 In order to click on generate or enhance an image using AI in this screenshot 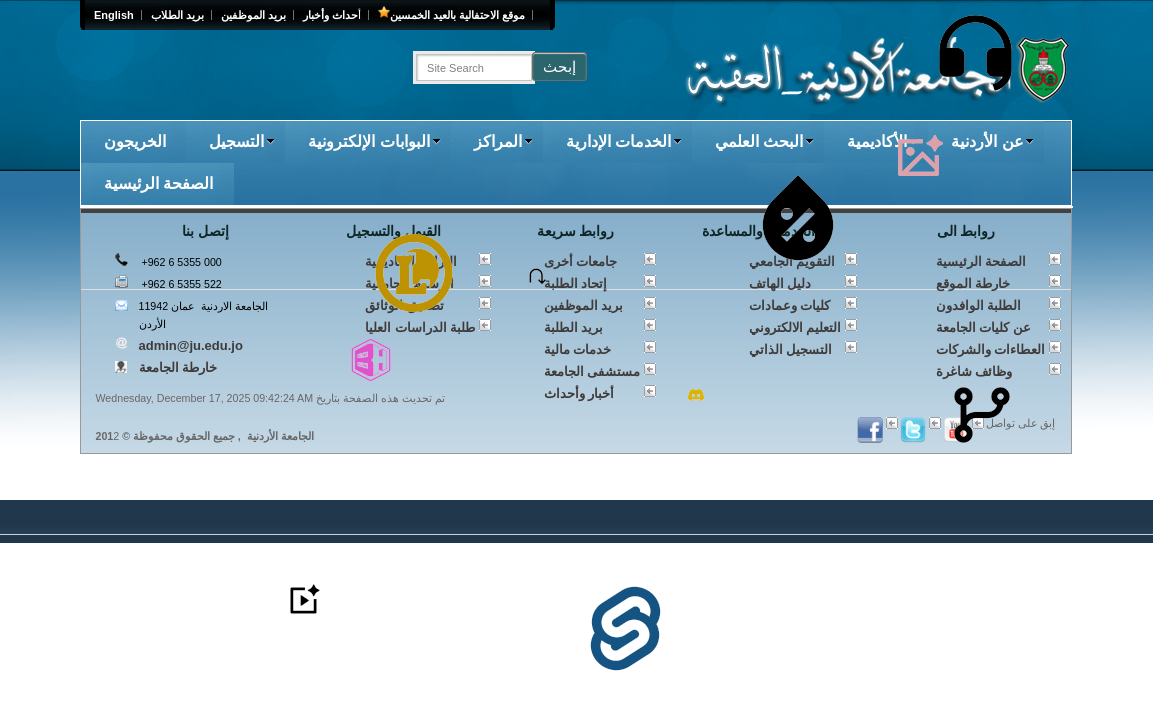, I will do `click(918, 157)`.